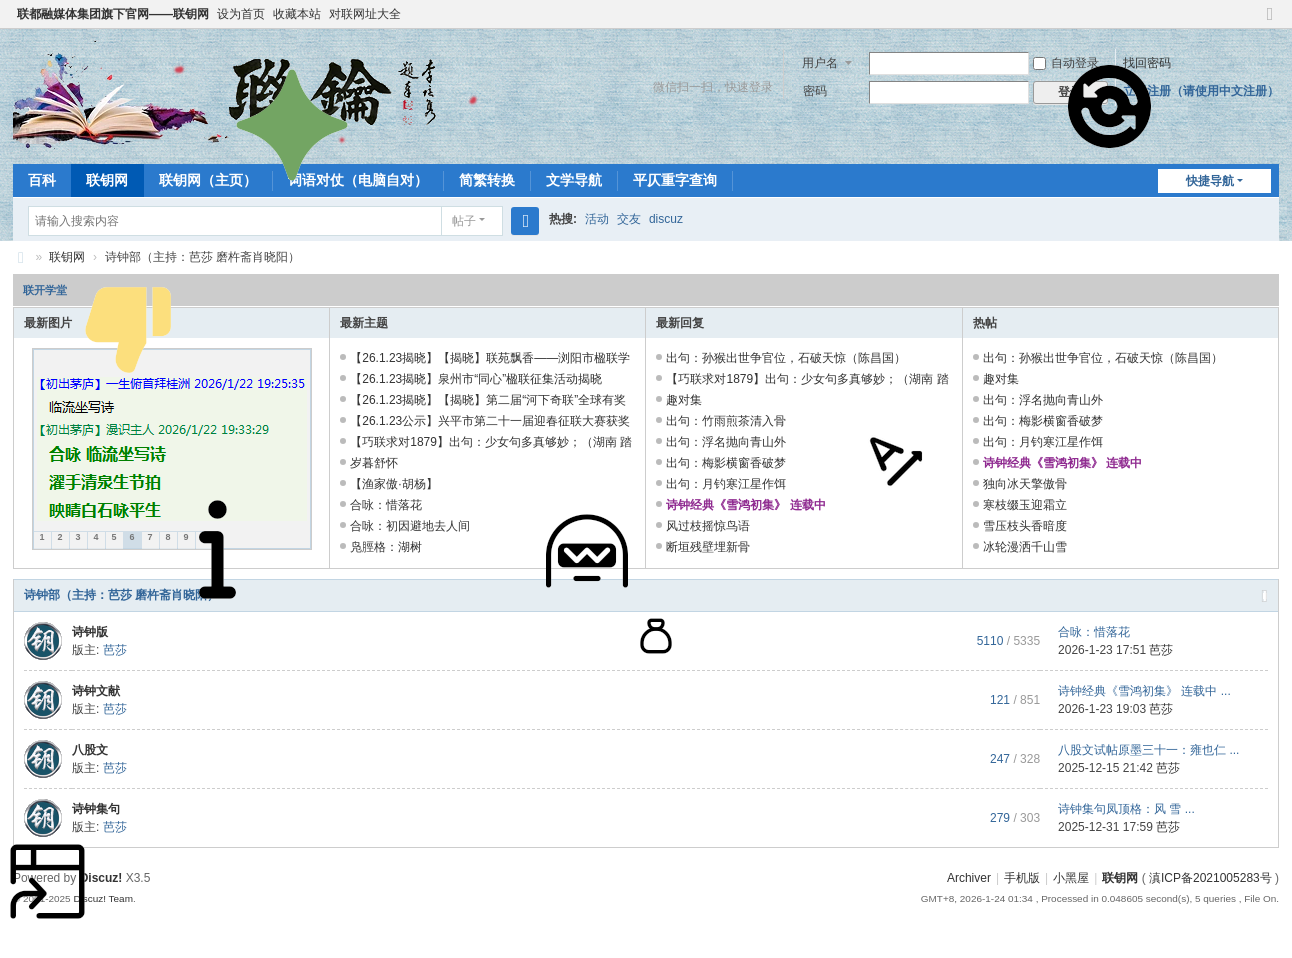  Describe the element at coordinates (656, 636) in the screenshot. I see `view your earnings or balance` at that location.